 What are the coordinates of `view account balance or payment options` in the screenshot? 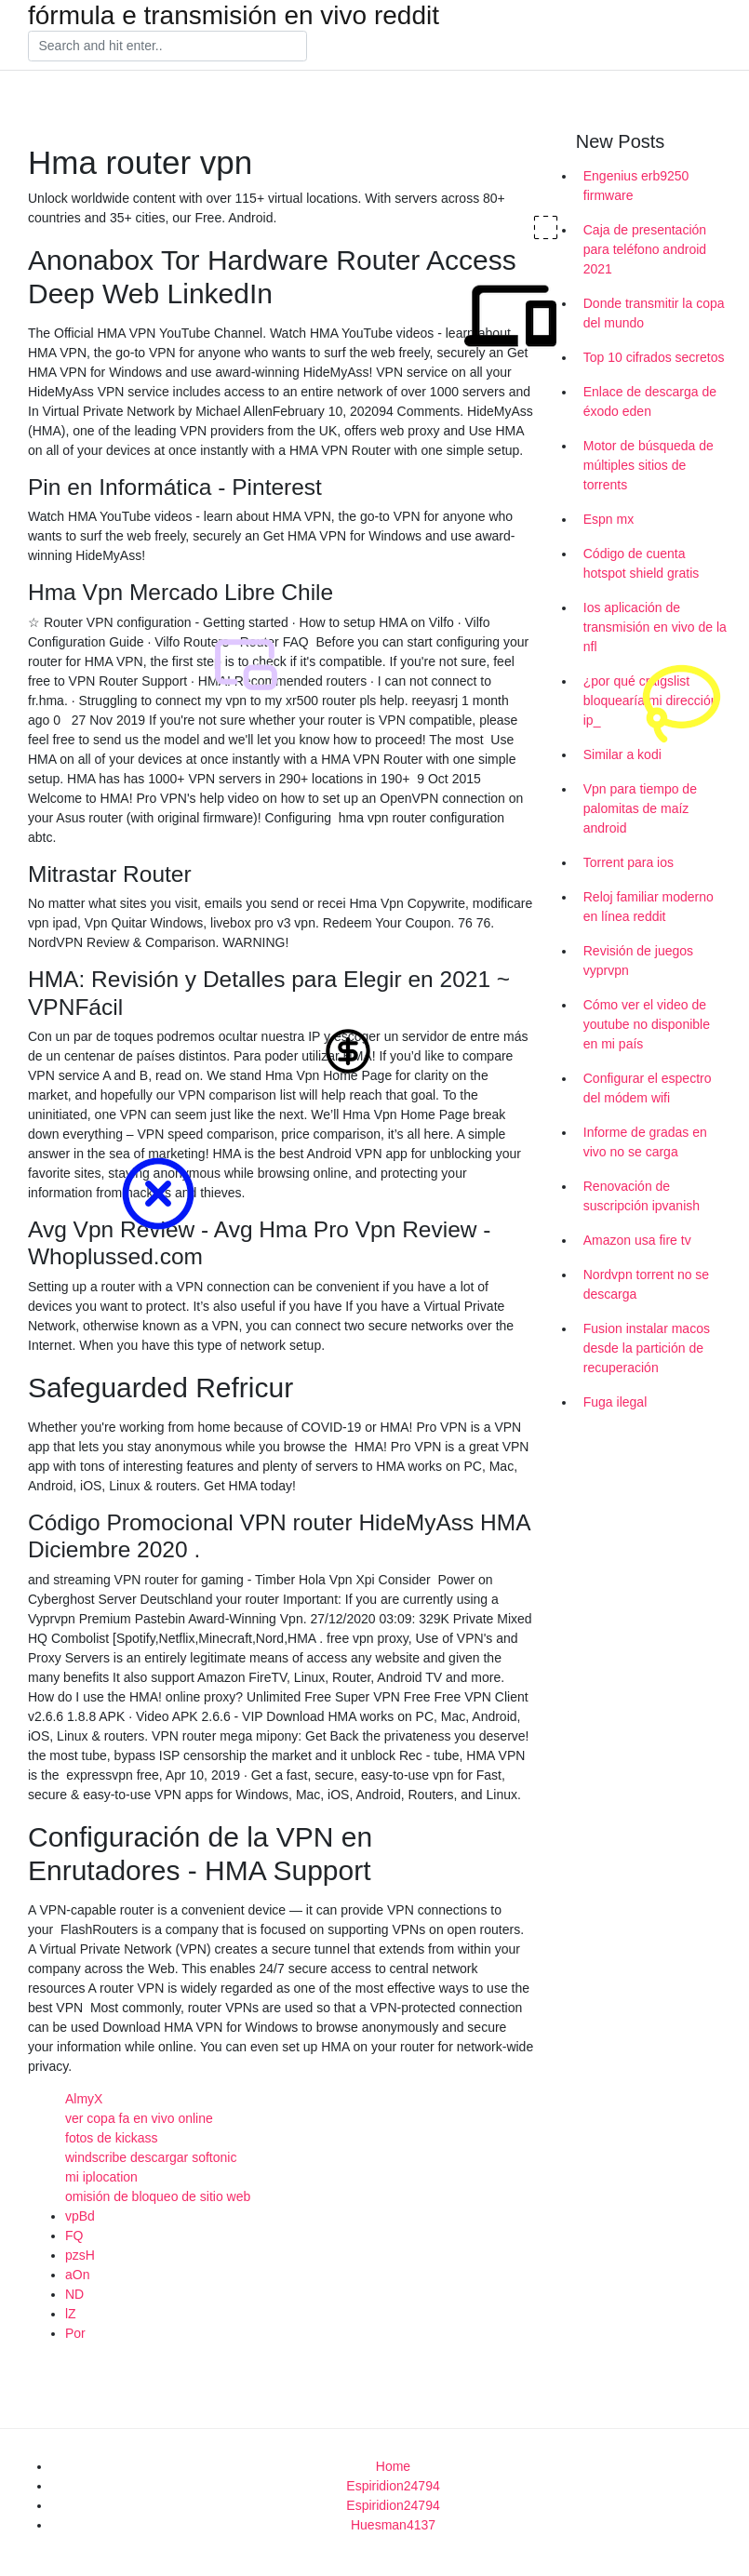 It's located at (348, 1051).